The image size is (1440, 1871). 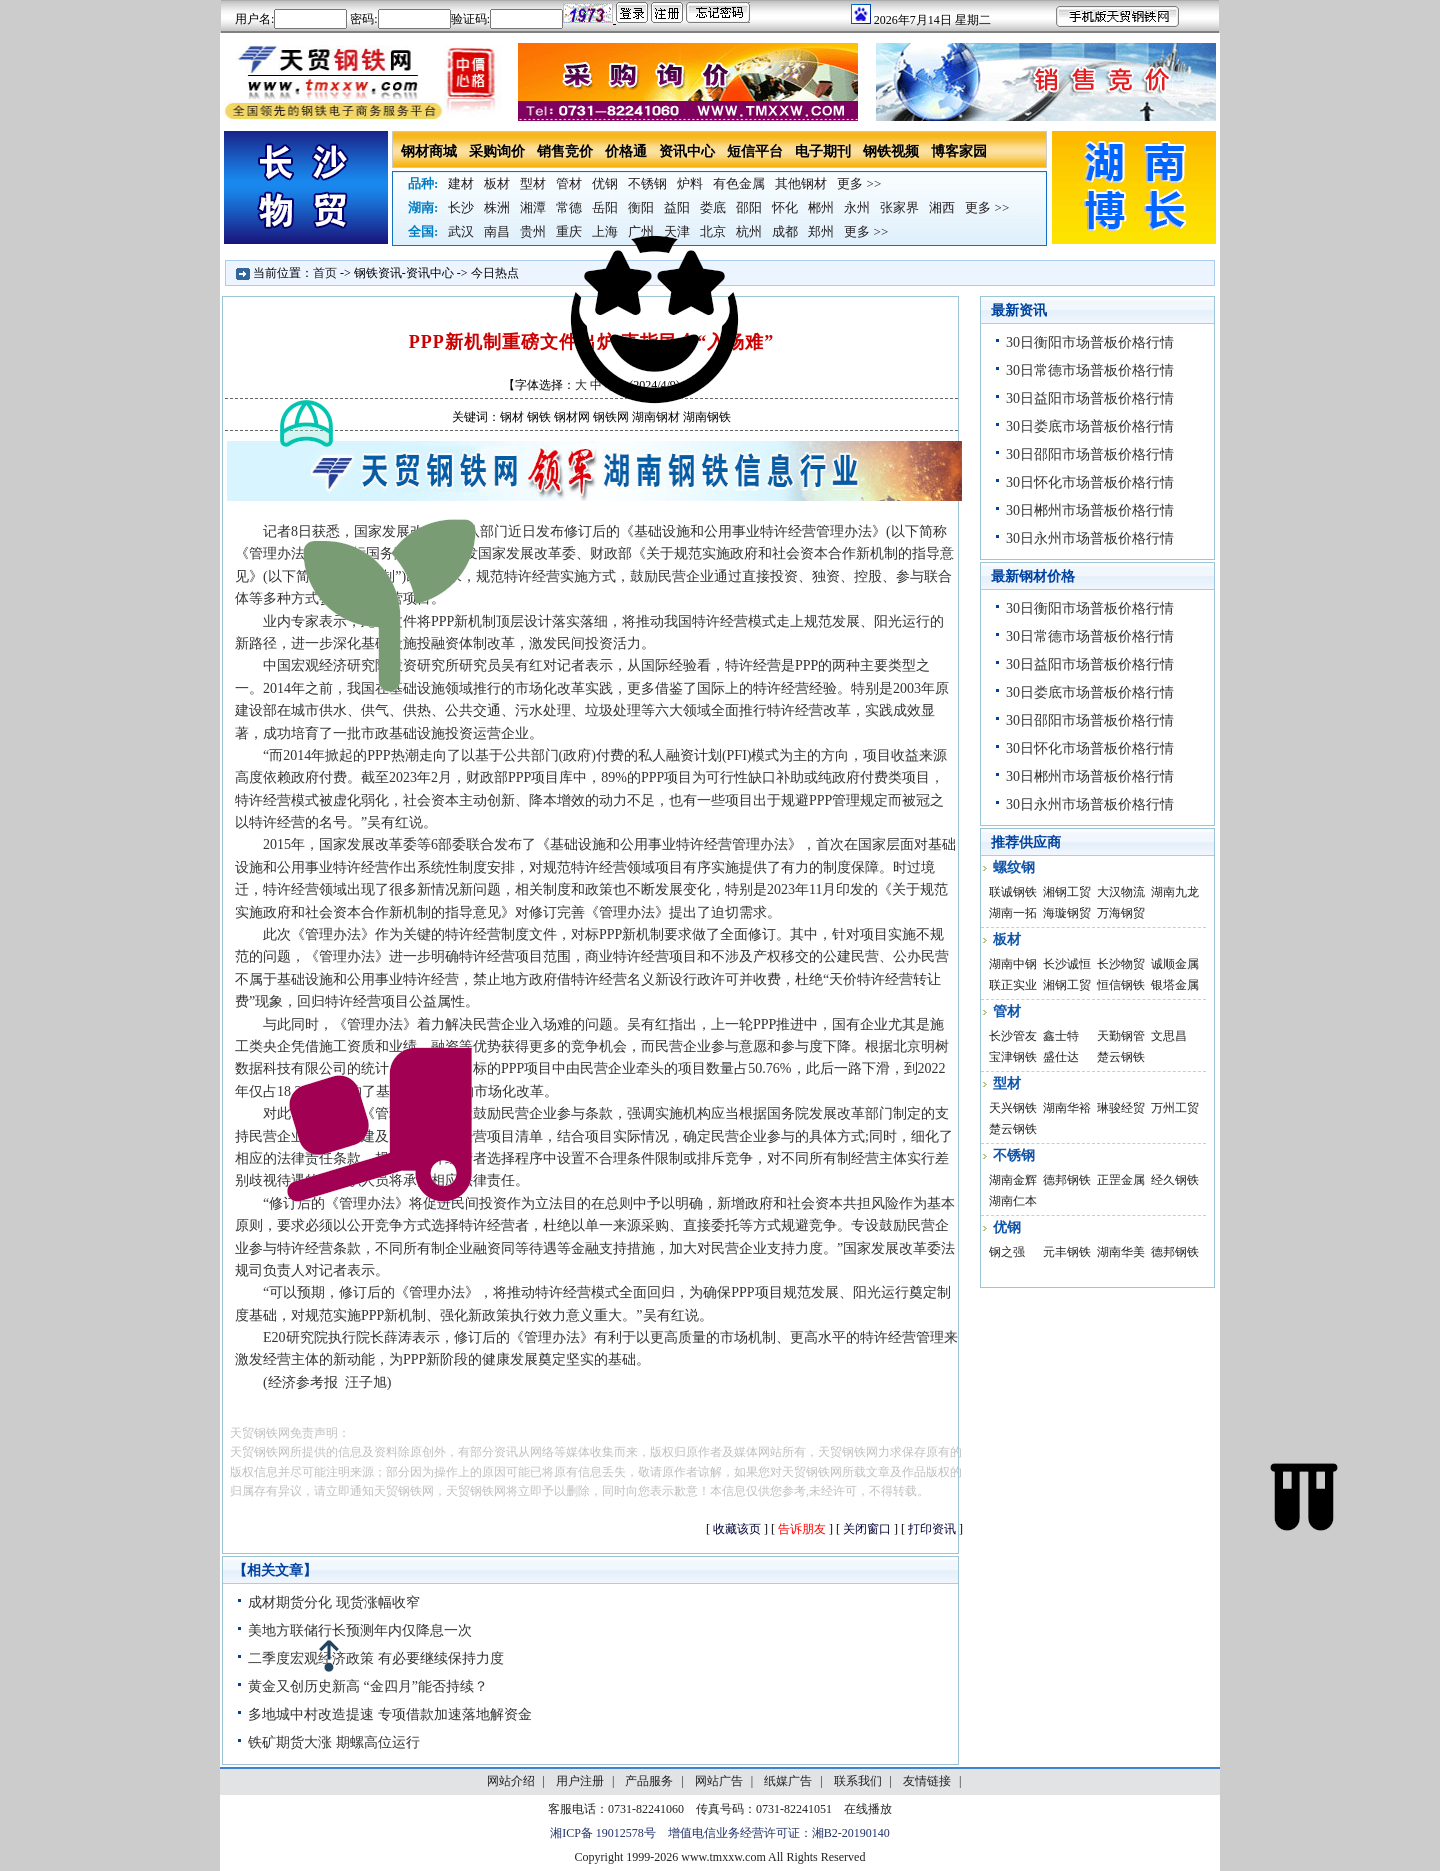 What do you see at coordinates (1304, 1497) in the screenshot?
I see `view lab results or test samples` at bounding box center [1304, 1497].